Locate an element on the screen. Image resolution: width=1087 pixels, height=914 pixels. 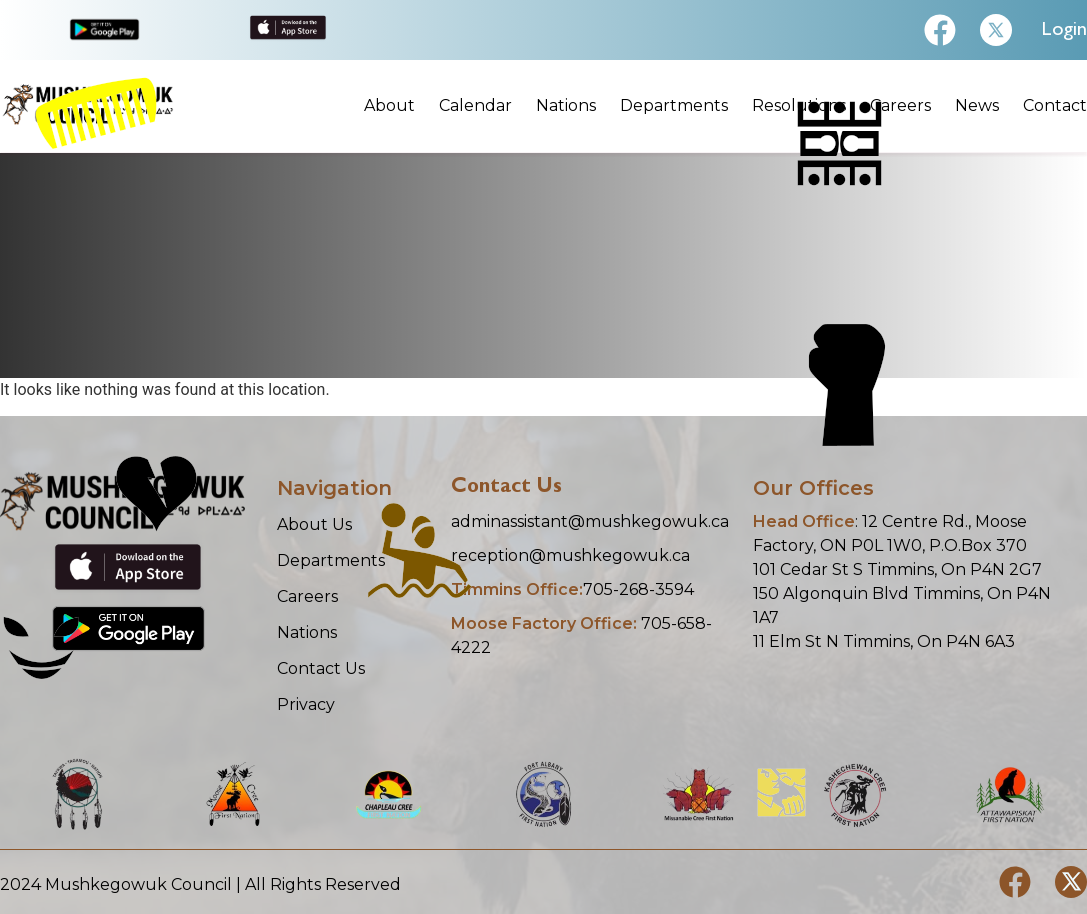
indicates a mischievous or cunning character trait is located at coordinates (40, 645).